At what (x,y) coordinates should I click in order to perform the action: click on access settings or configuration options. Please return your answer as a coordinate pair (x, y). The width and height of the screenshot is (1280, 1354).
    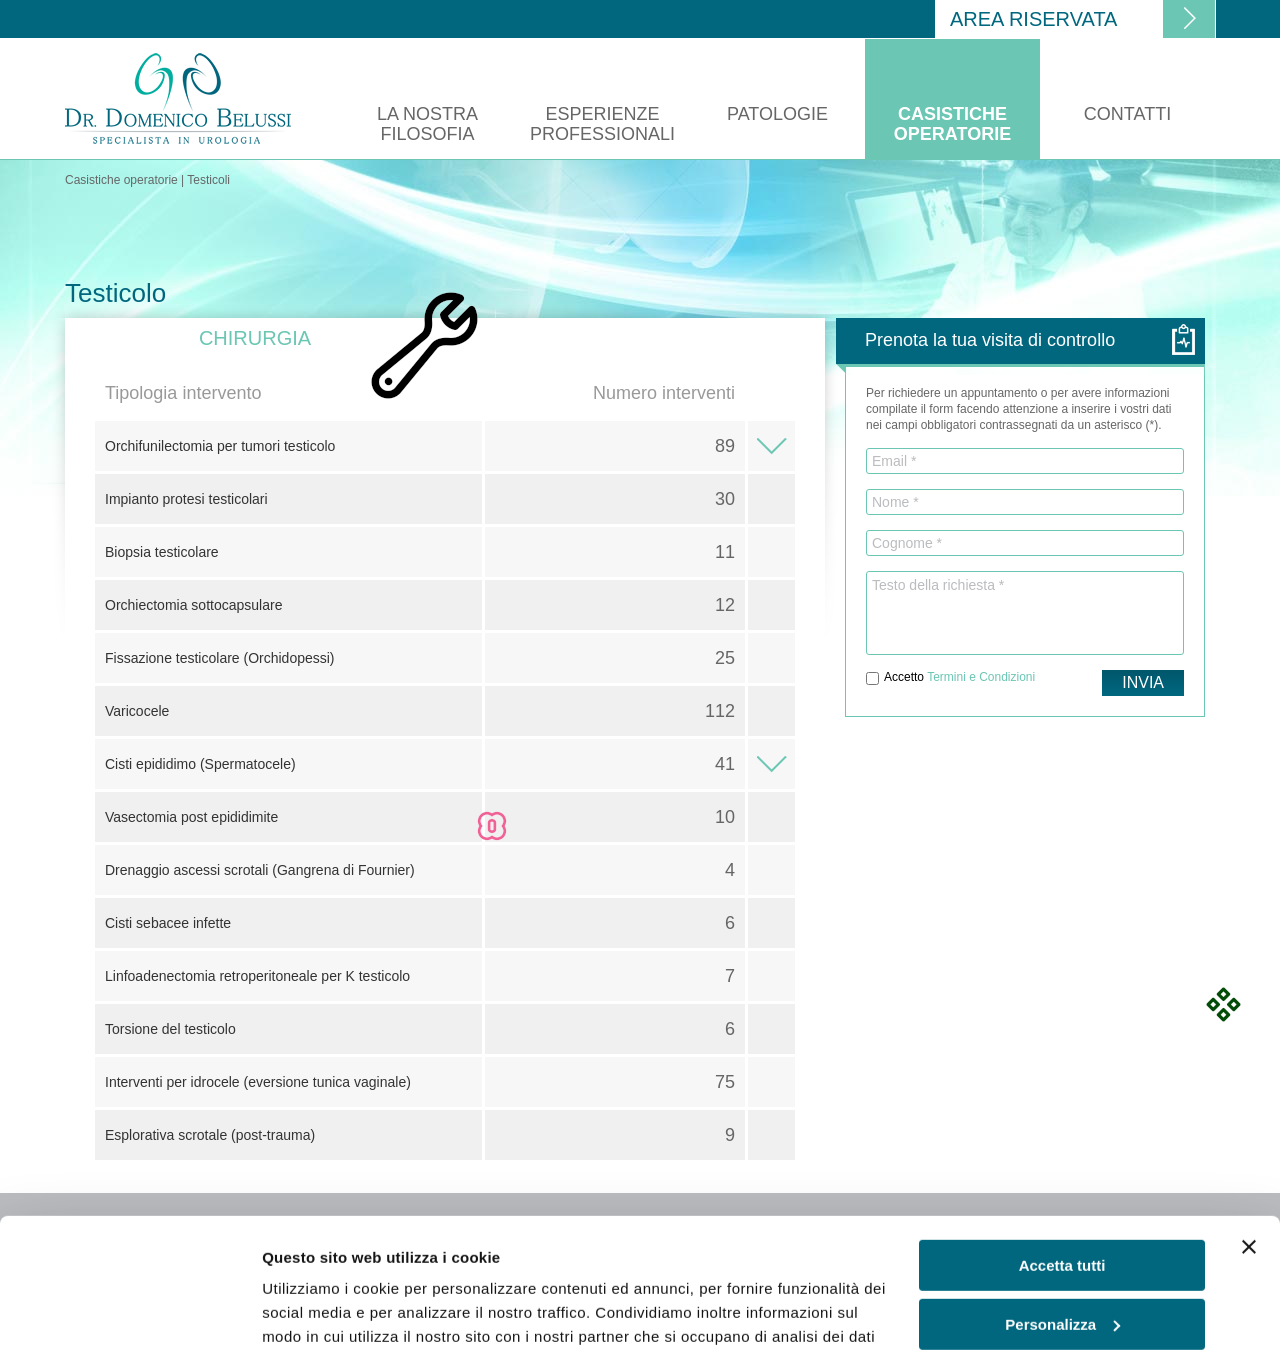
    Looking at the image, I should click on (424, 345).